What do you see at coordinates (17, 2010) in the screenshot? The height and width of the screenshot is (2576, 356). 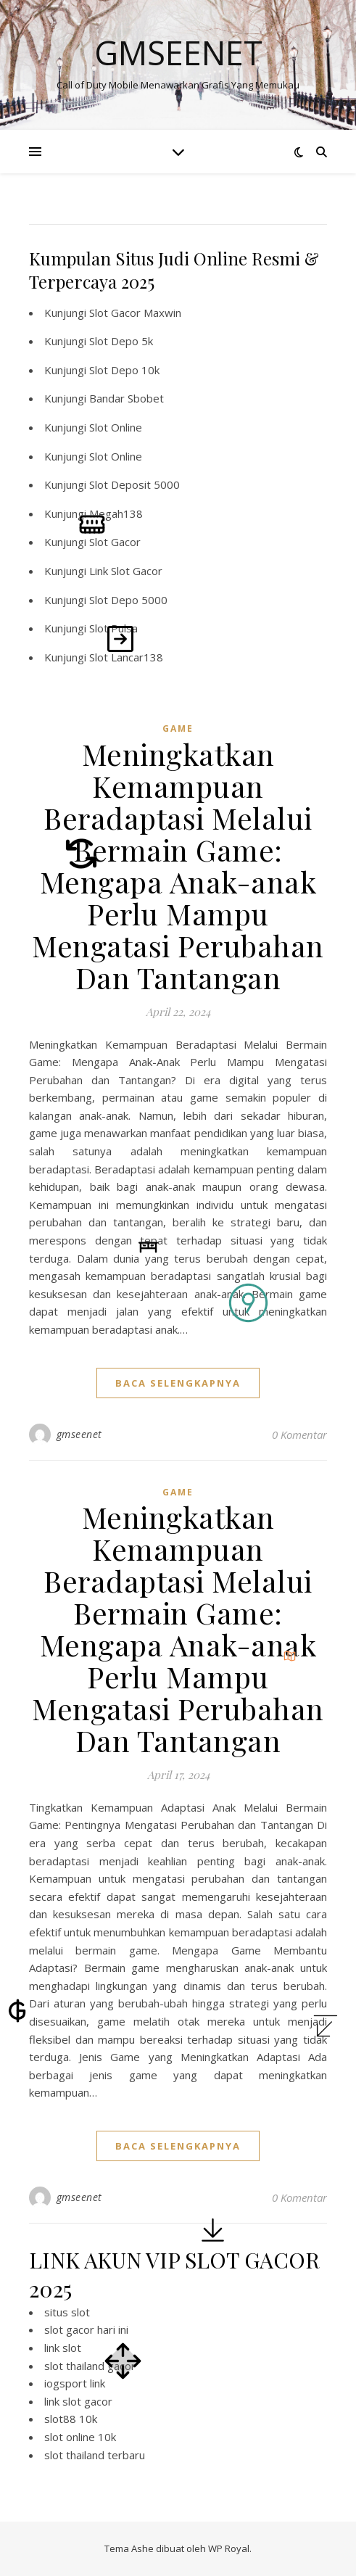 I see `indicates paraguayan guaraní currency` at bounding box center [17, 2010].